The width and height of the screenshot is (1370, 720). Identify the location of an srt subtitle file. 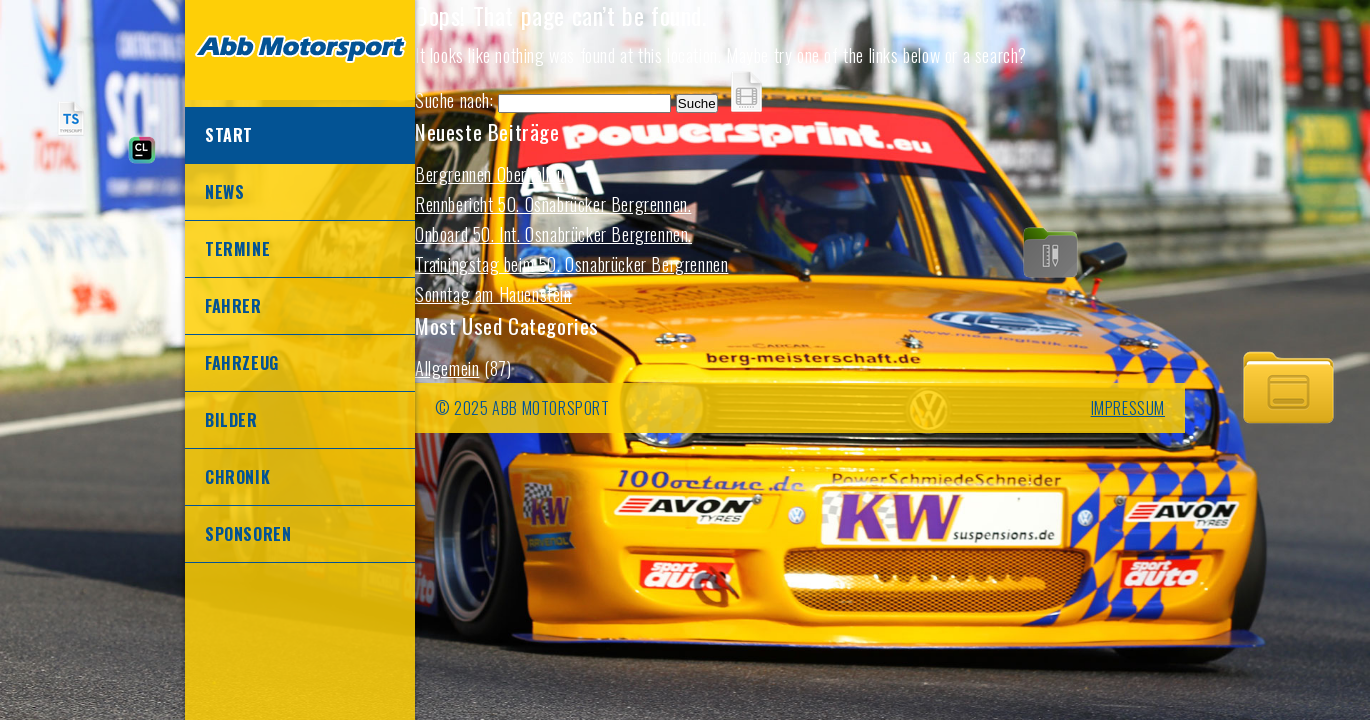
(746, 92).